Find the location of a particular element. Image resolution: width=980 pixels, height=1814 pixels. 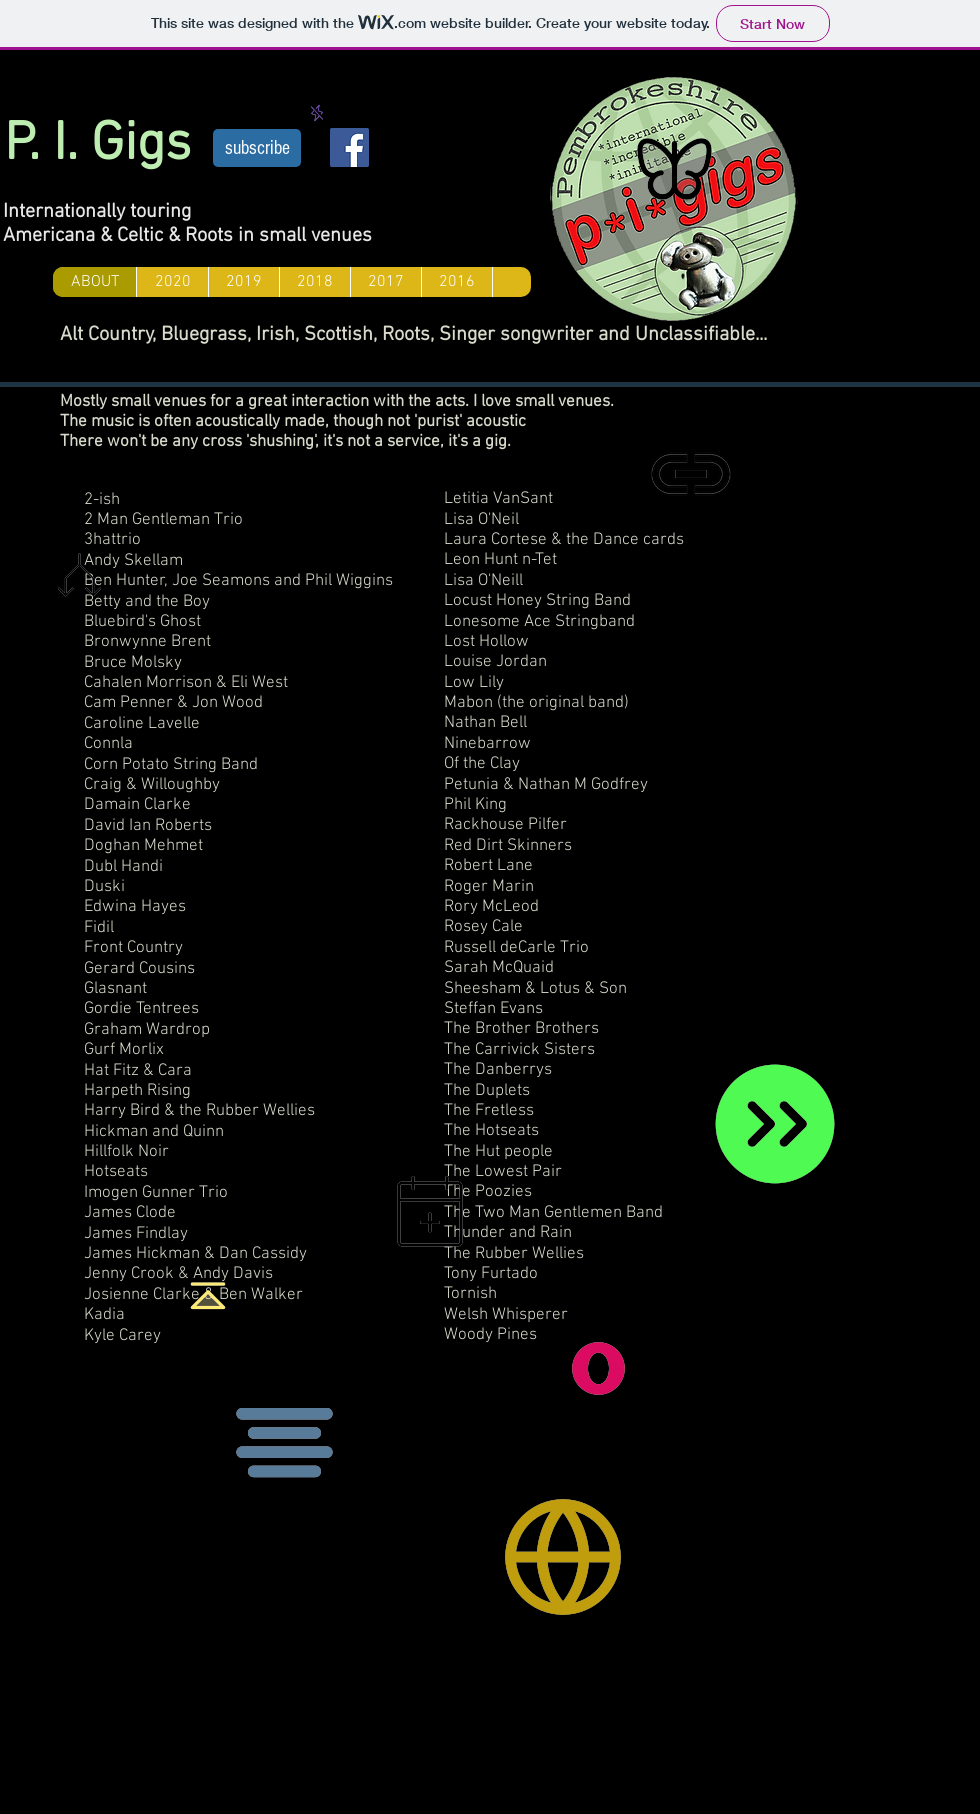

center align text is located at coordinates (284, 1444).